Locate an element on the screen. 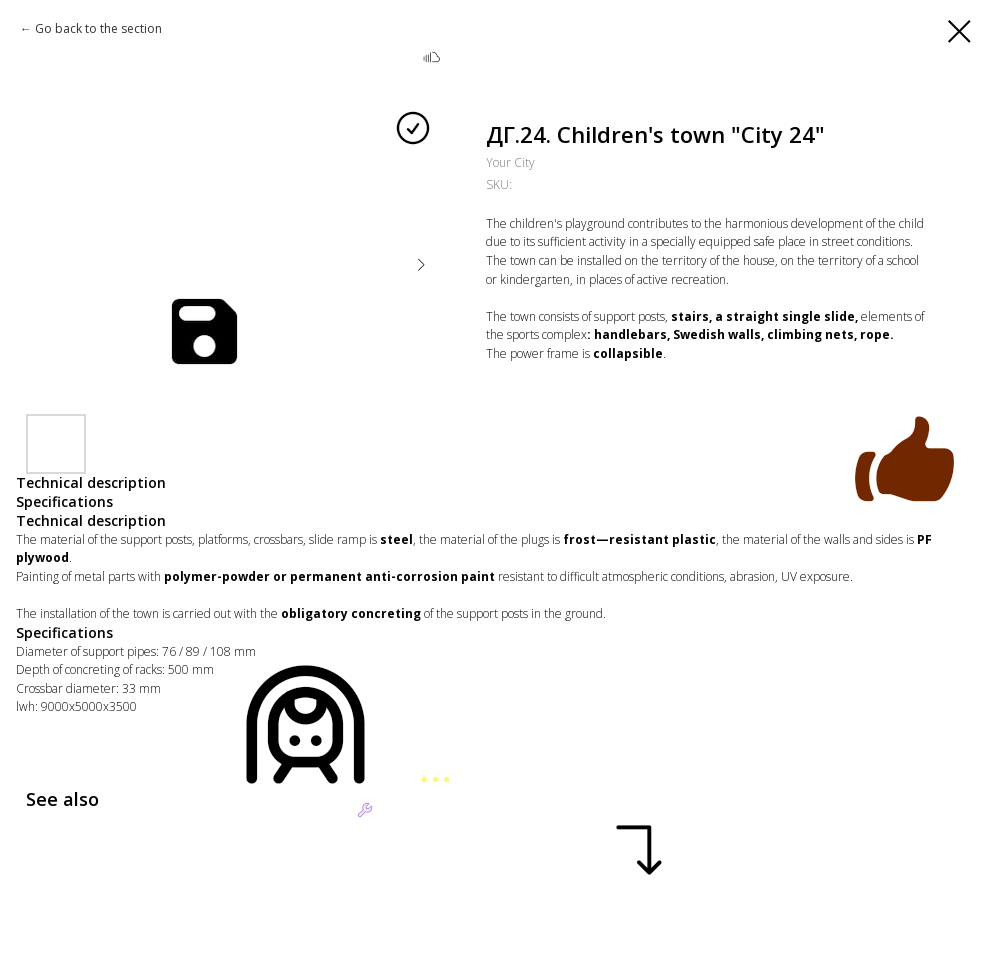  access settings or configuration options is located at coordinates (365, 810).